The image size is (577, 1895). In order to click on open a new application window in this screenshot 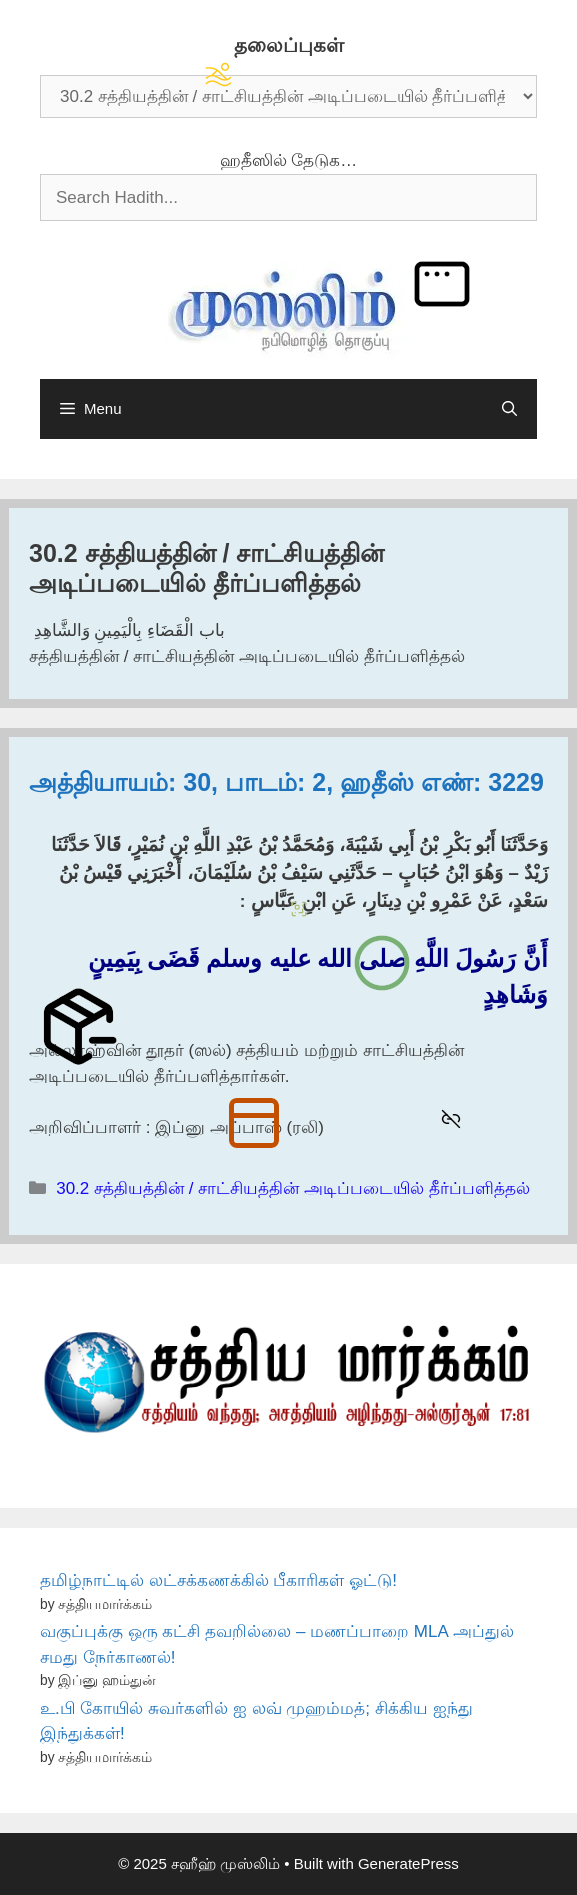, I will do `click(442, 284)`.